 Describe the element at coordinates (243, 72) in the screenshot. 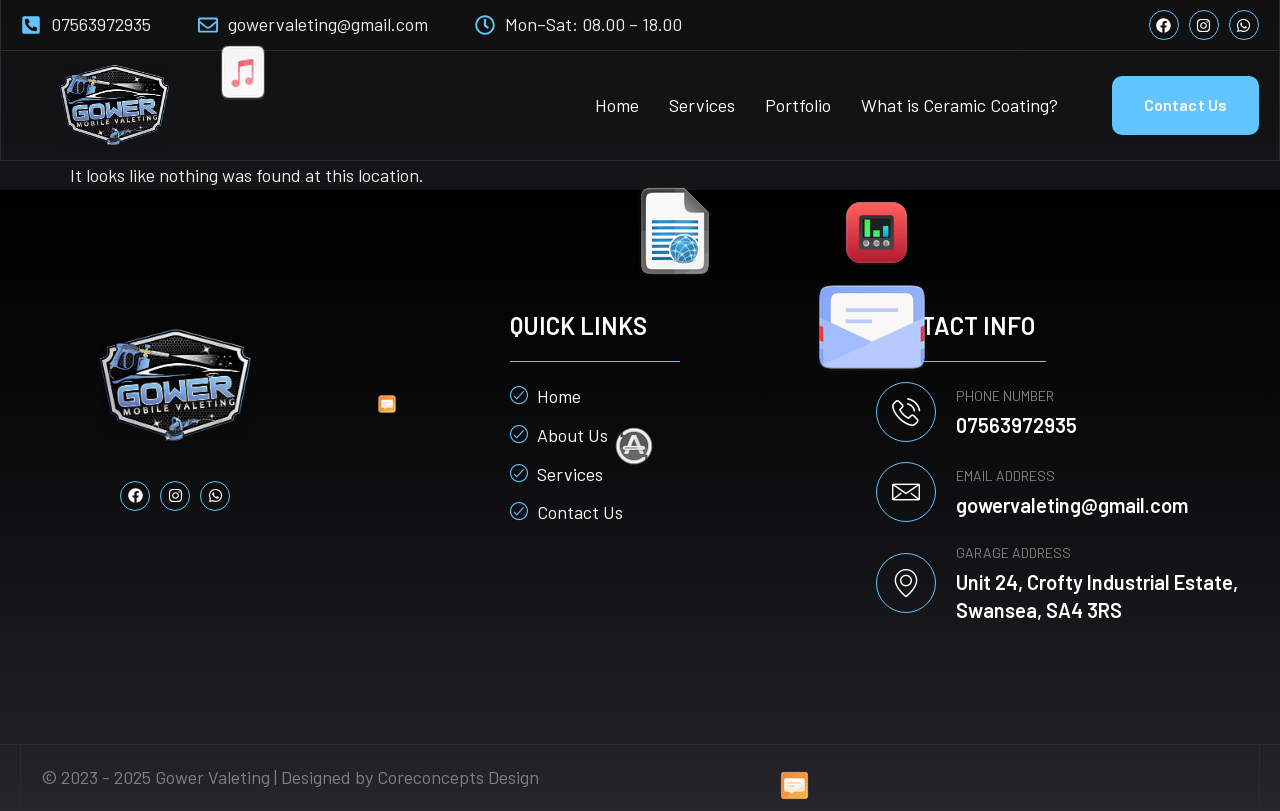

I see `an audio file in your system` at that location.